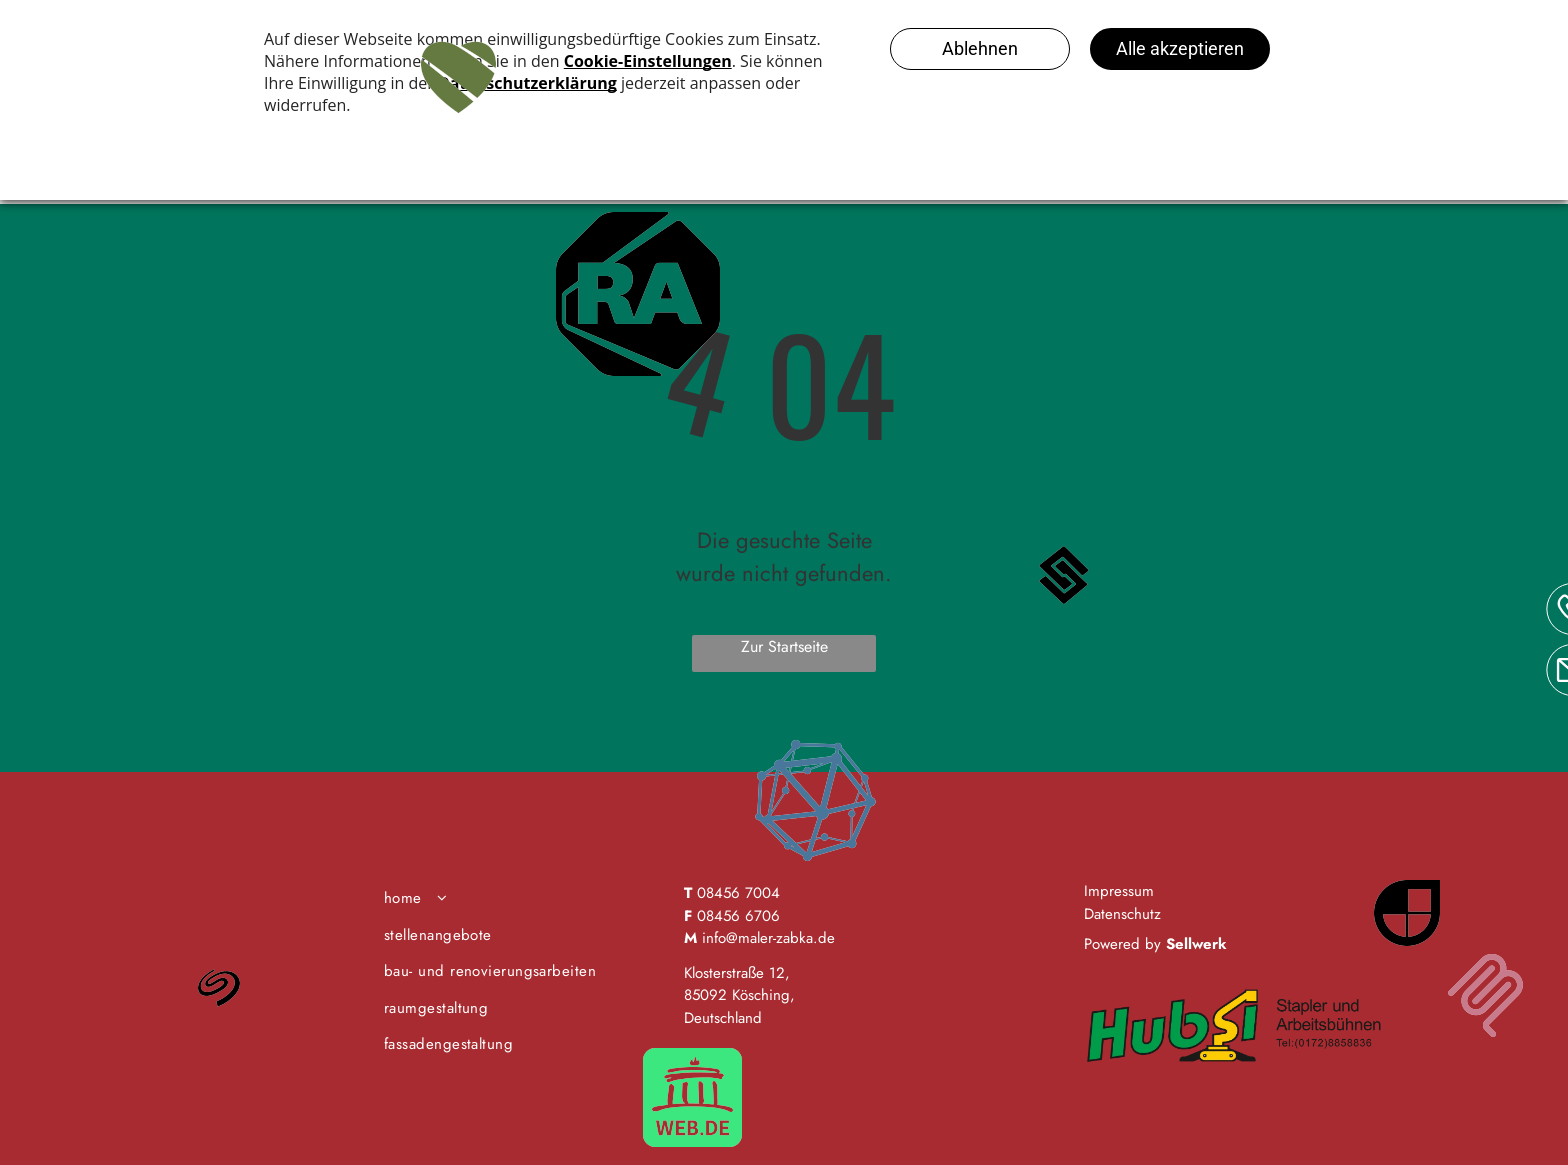 This screenshot has width=1568, height=1165. I want to click on staylinked company logo, so click(1064, 575).